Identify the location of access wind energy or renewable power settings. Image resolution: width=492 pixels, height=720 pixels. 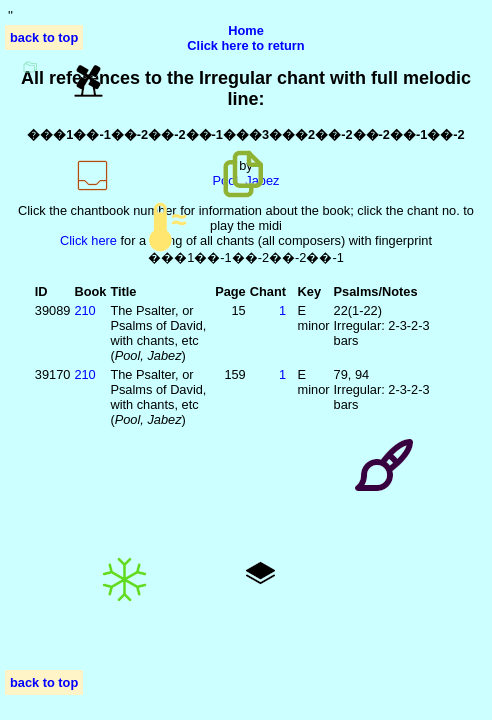
(88, 81).